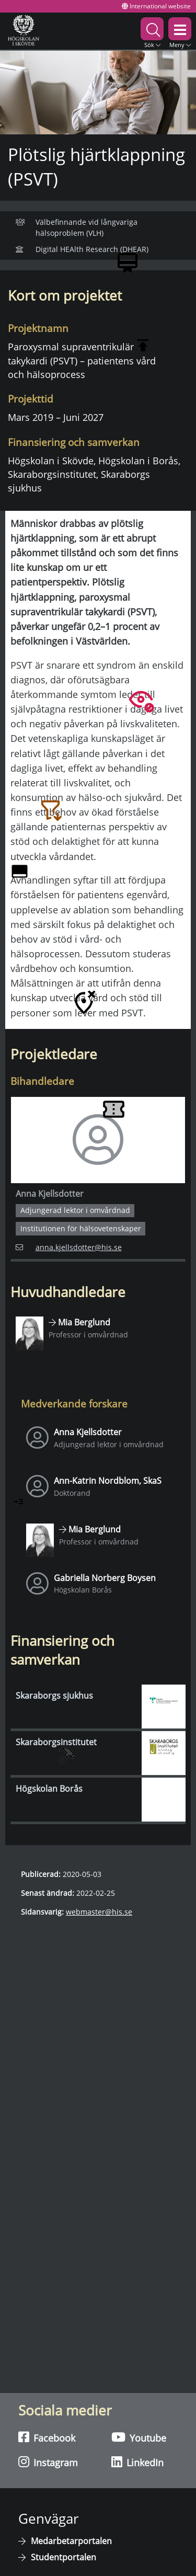 Image resolution: width=196 pixels, height=2576 pixels. What do you see at coordinates (128, 263) in the screenshot?
I see `view membership card details` at bounding box center [128, 263].